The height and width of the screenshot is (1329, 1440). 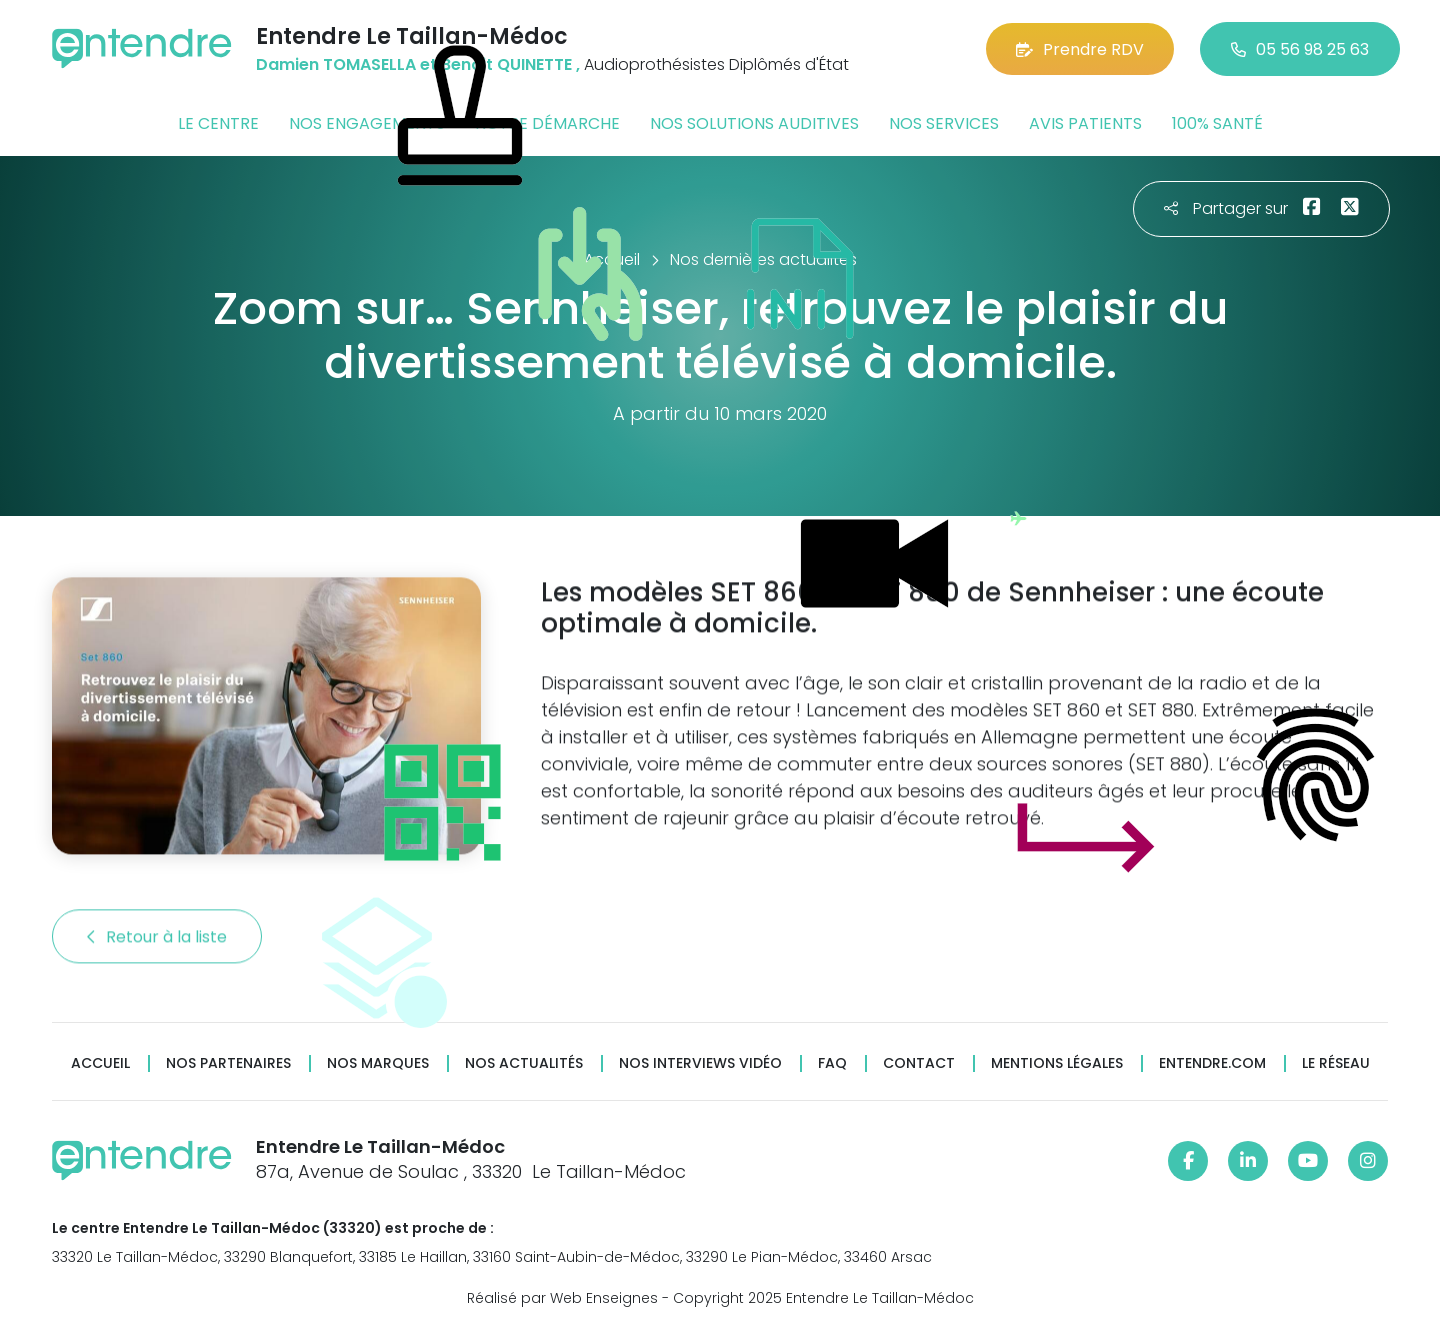 What do you see at coordinates (442, 802) in the screenshot?
I see `scan or generate a QR code` at bounding box center [442, 802].